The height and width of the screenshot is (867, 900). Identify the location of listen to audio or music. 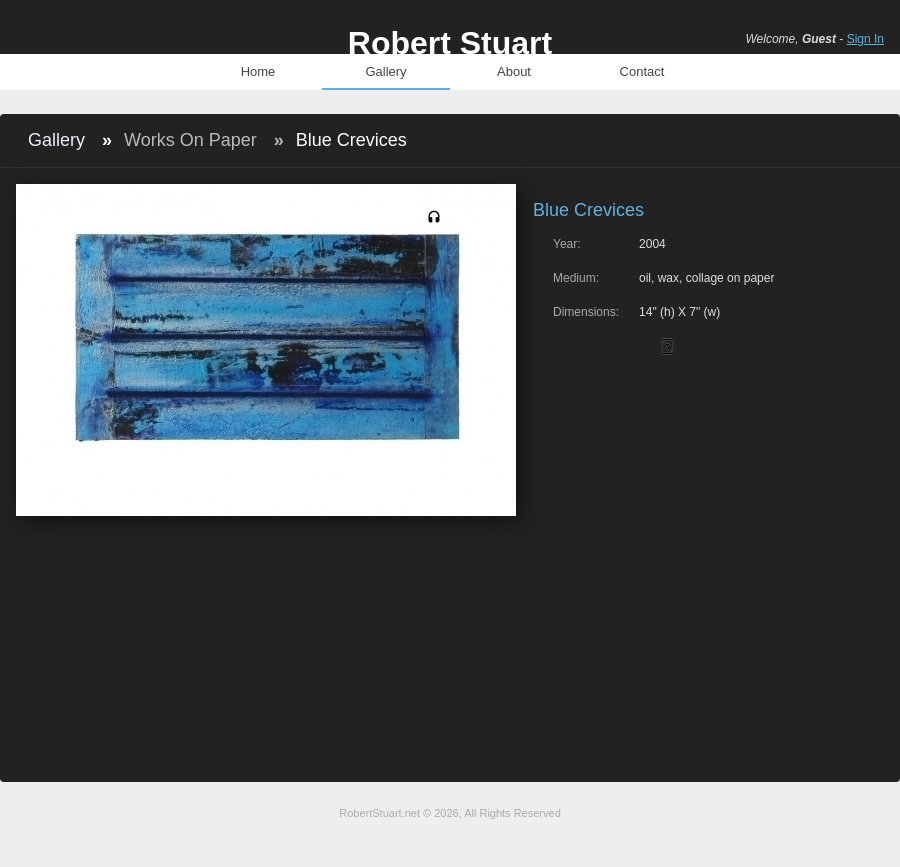
(434, 217).